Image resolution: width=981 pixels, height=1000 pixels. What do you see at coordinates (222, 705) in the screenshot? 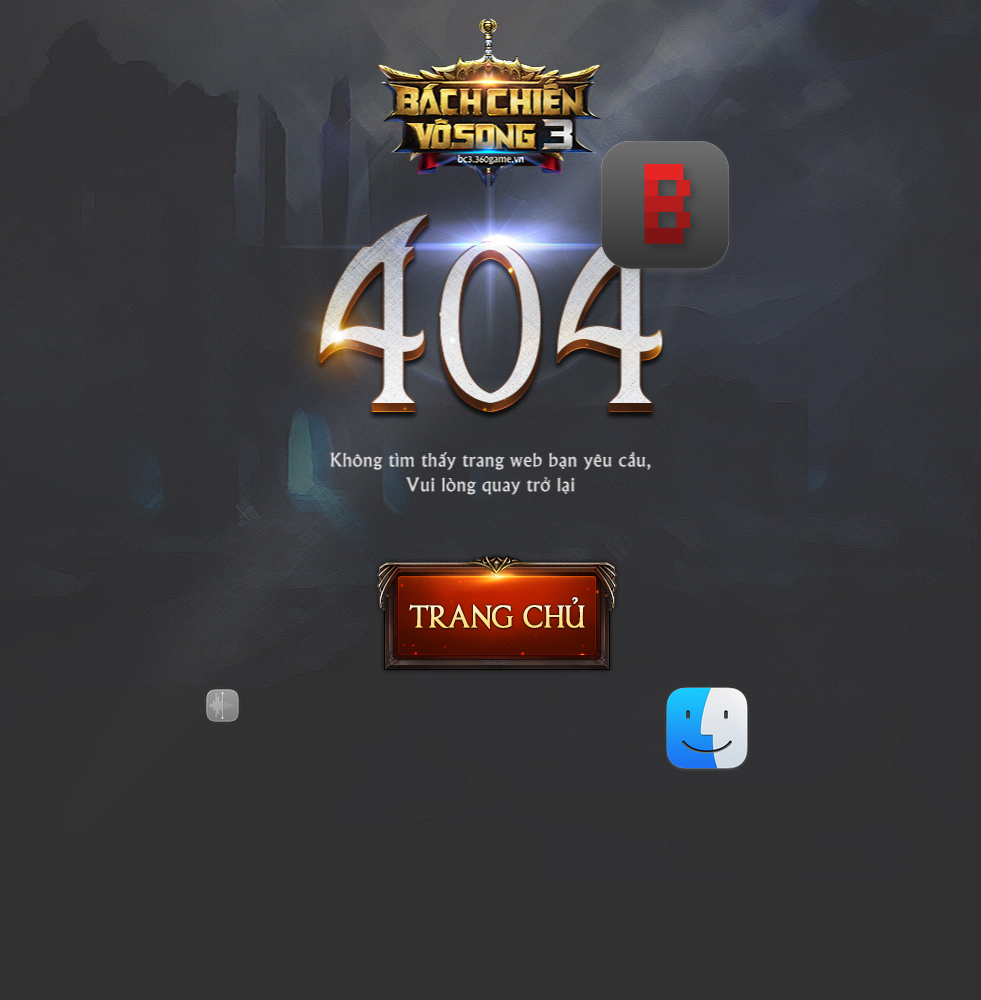
I see `open the voice memos app to record or play audio` at bounding box center [222, 705].